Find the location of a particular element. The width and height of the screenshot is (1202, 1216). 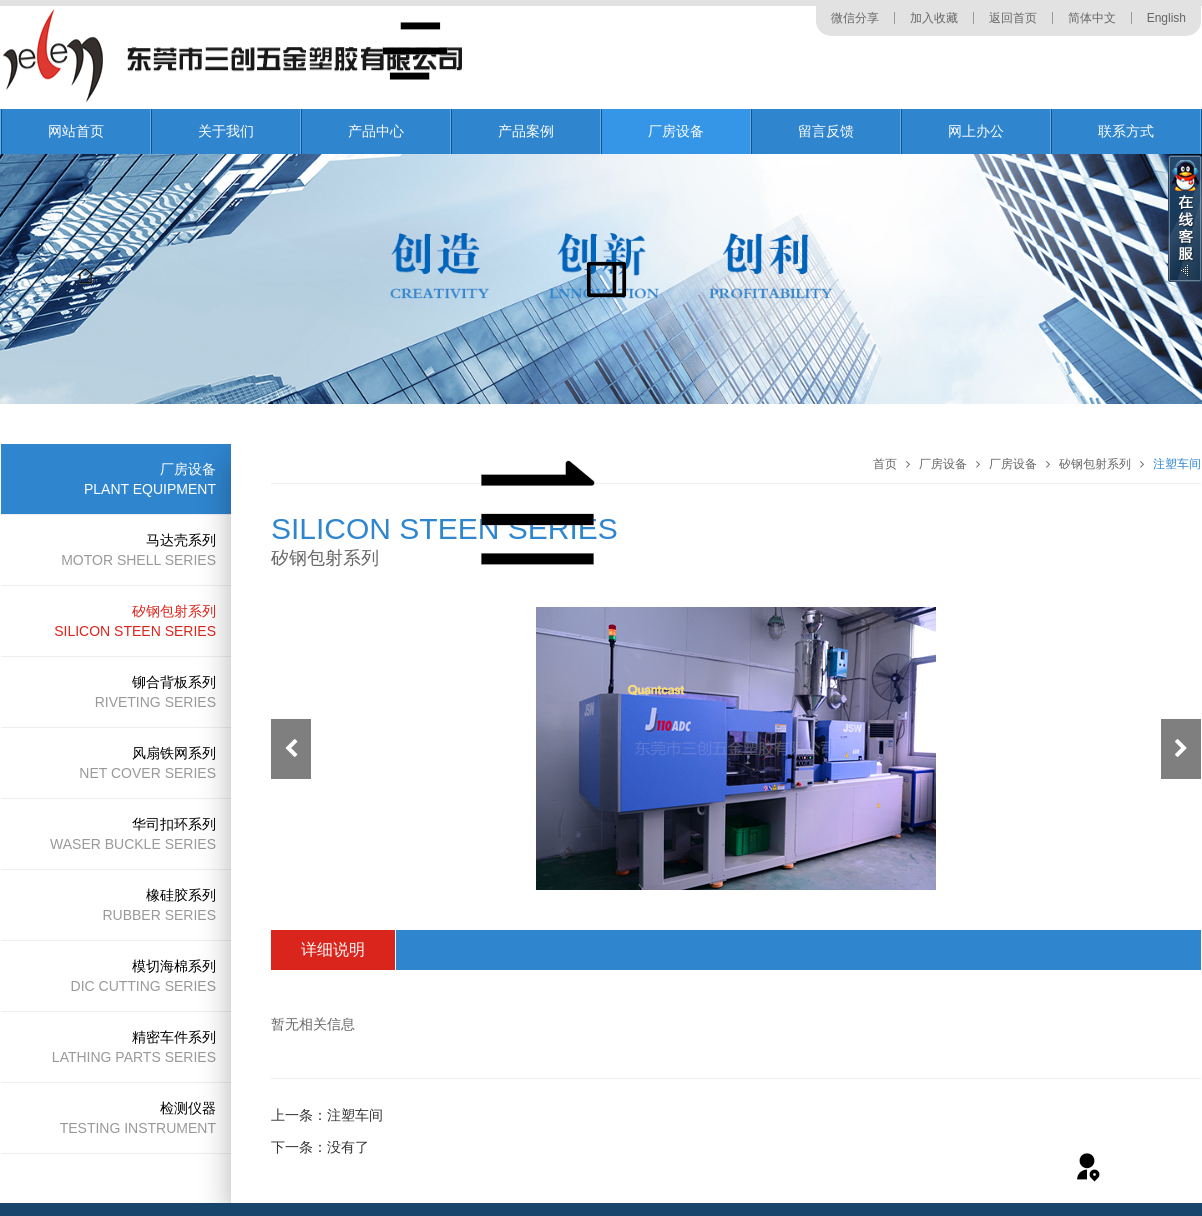

navigate to home screen is located at coordinates (85, 276).